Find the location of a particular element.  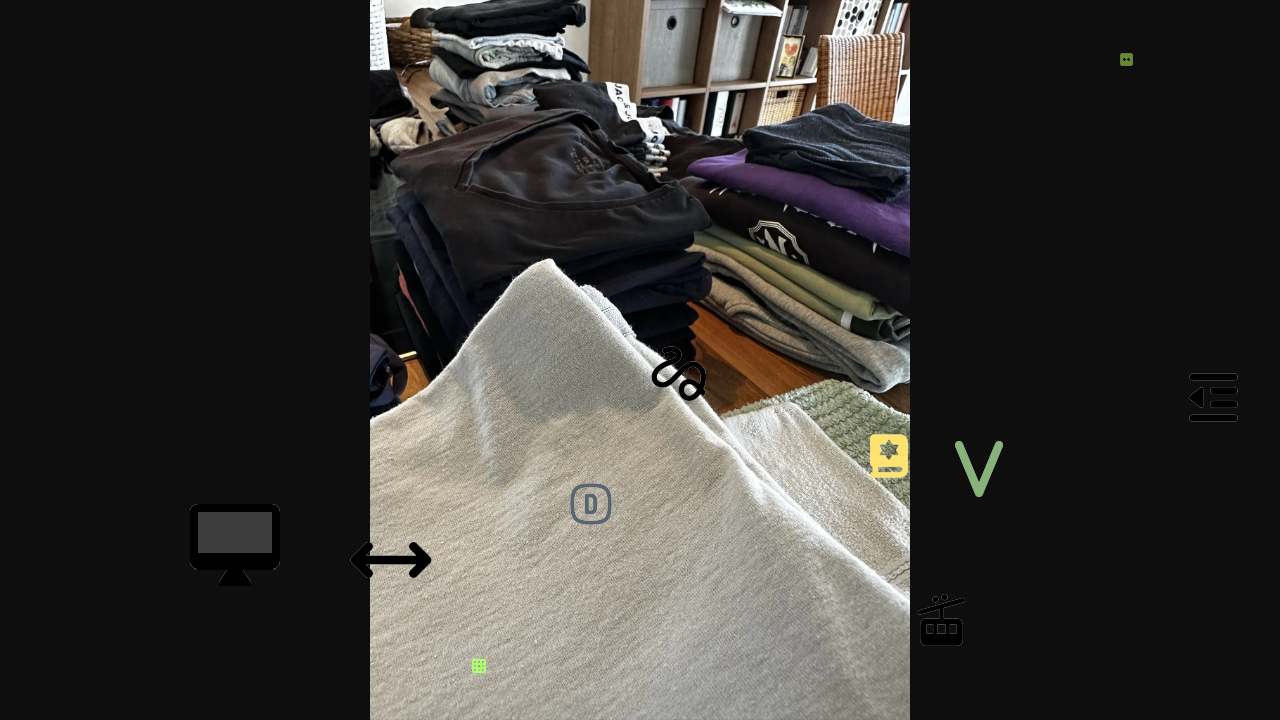

view data in grid or table format is located at coordinates (479, 666).